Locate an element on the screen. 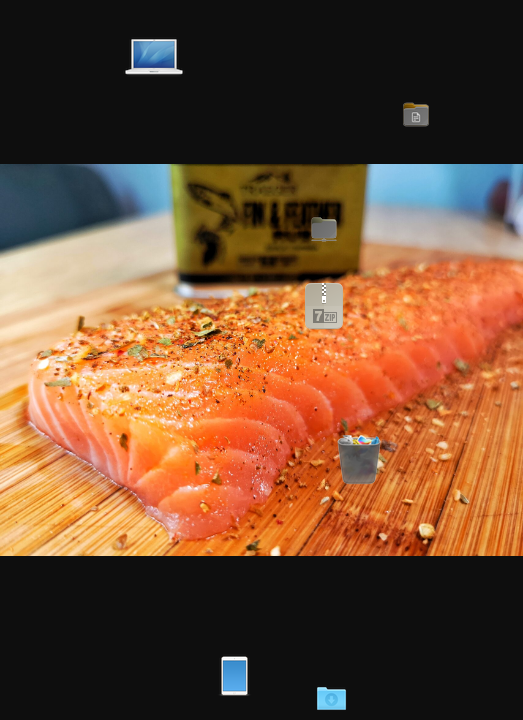 This screenshot has height=720, width=523. open your documents folder is located at coordinates (416, 114).